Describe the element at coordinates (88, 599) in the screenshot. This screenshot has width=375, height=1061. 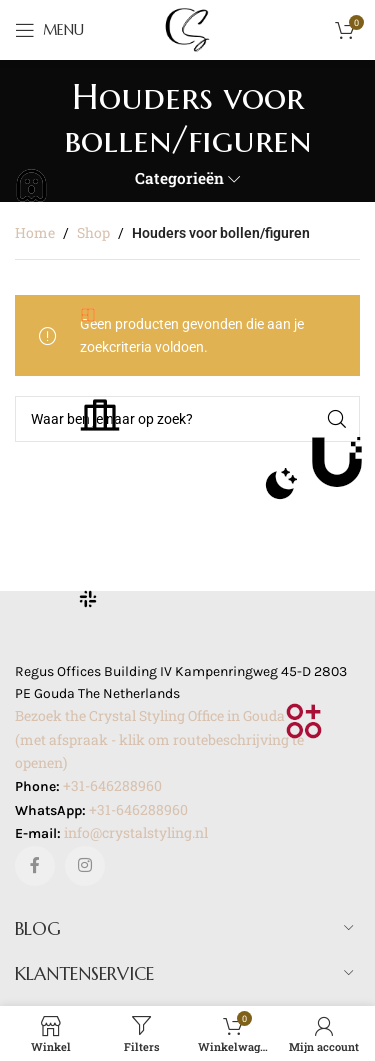
I see `open Slack messaging app` at that location.